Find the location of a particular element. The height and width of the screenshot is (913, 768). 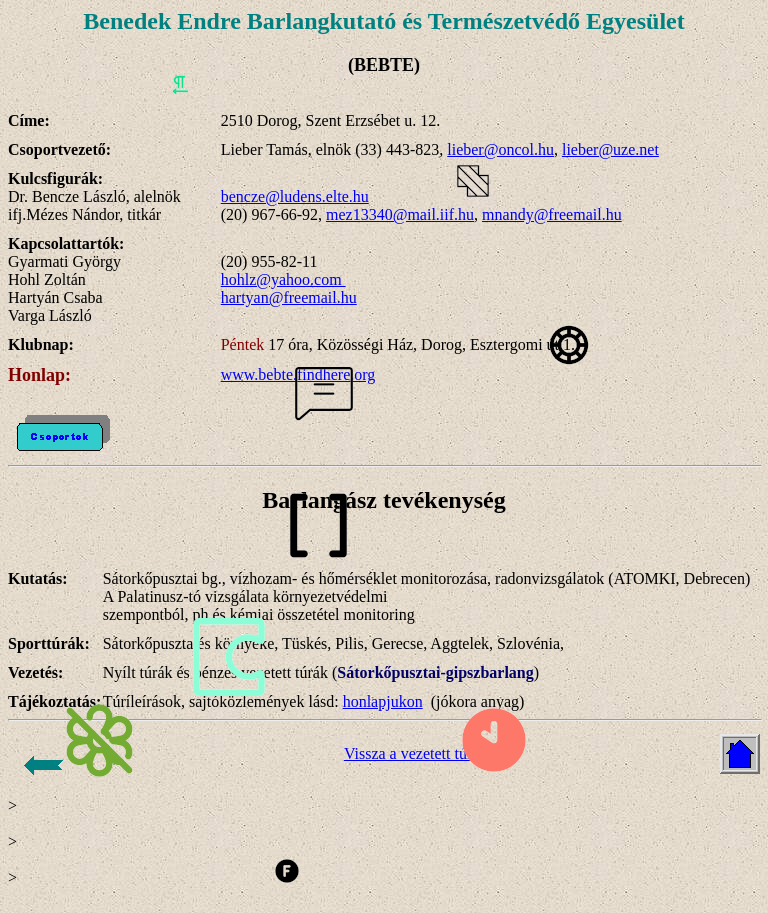

indicates the current time is 10 o'clock is located at coordinates (494, 740).